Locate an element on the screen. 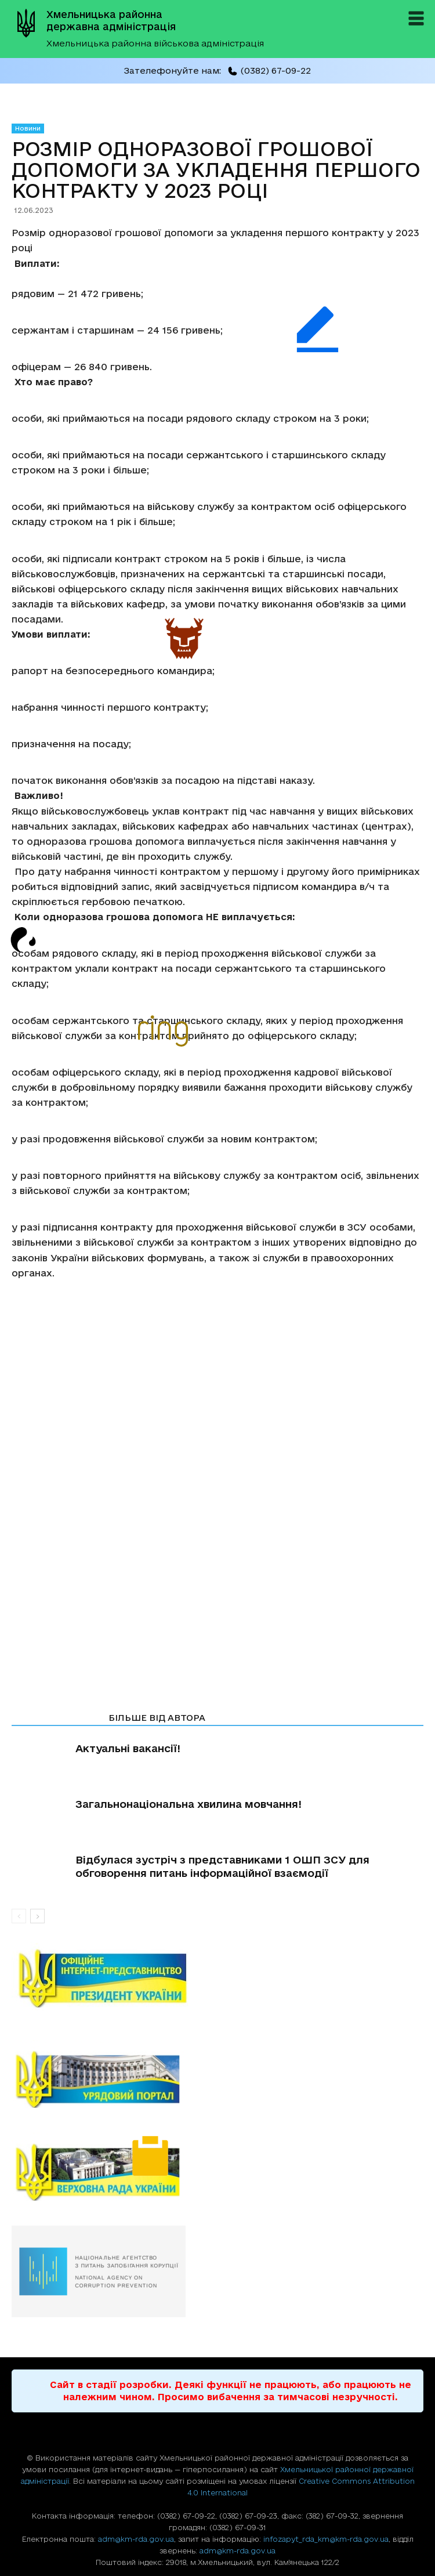  turso database service logo is located at coordinates (184, 638).